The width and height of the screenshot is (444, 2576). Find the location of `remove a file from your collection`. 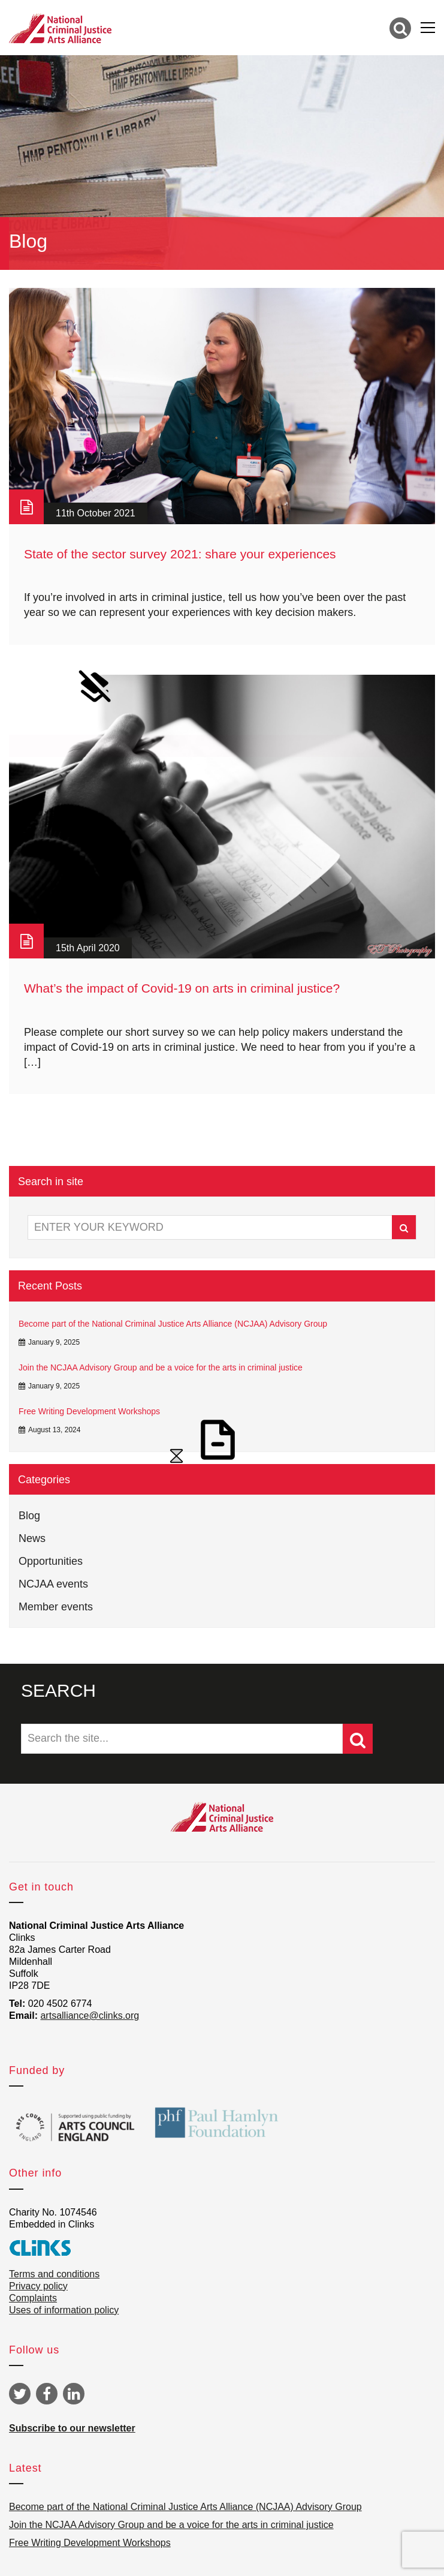

remove a file from your collection is located at coordinates (218, 1439).